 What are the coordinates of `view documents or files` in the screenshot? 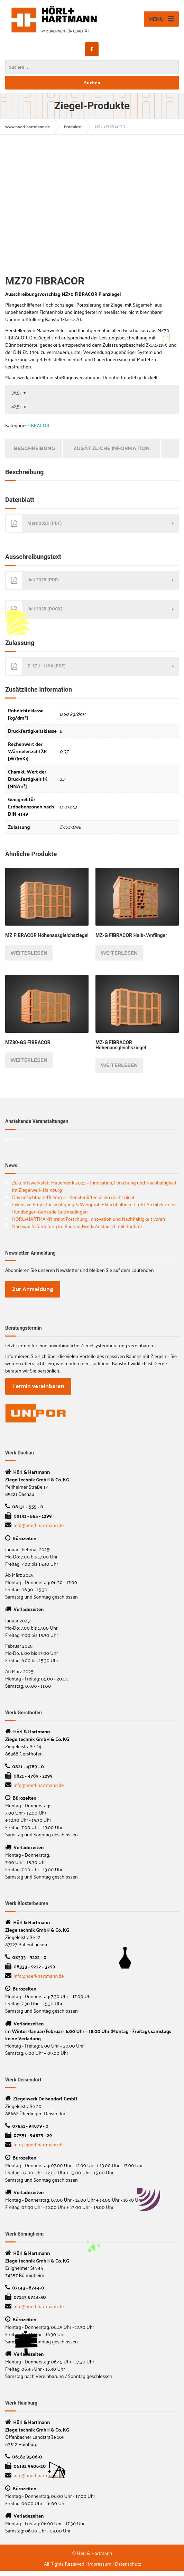 It's located at (19, 622).